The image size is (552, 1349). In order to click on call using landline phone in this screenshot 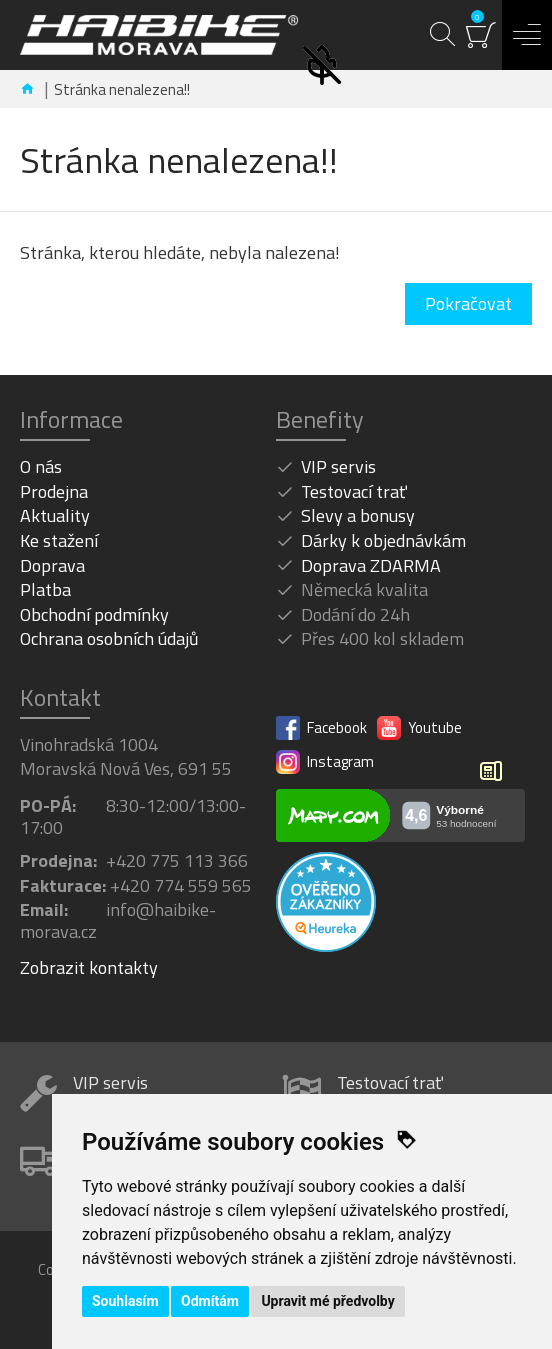, I will do `click(491, 771)`.